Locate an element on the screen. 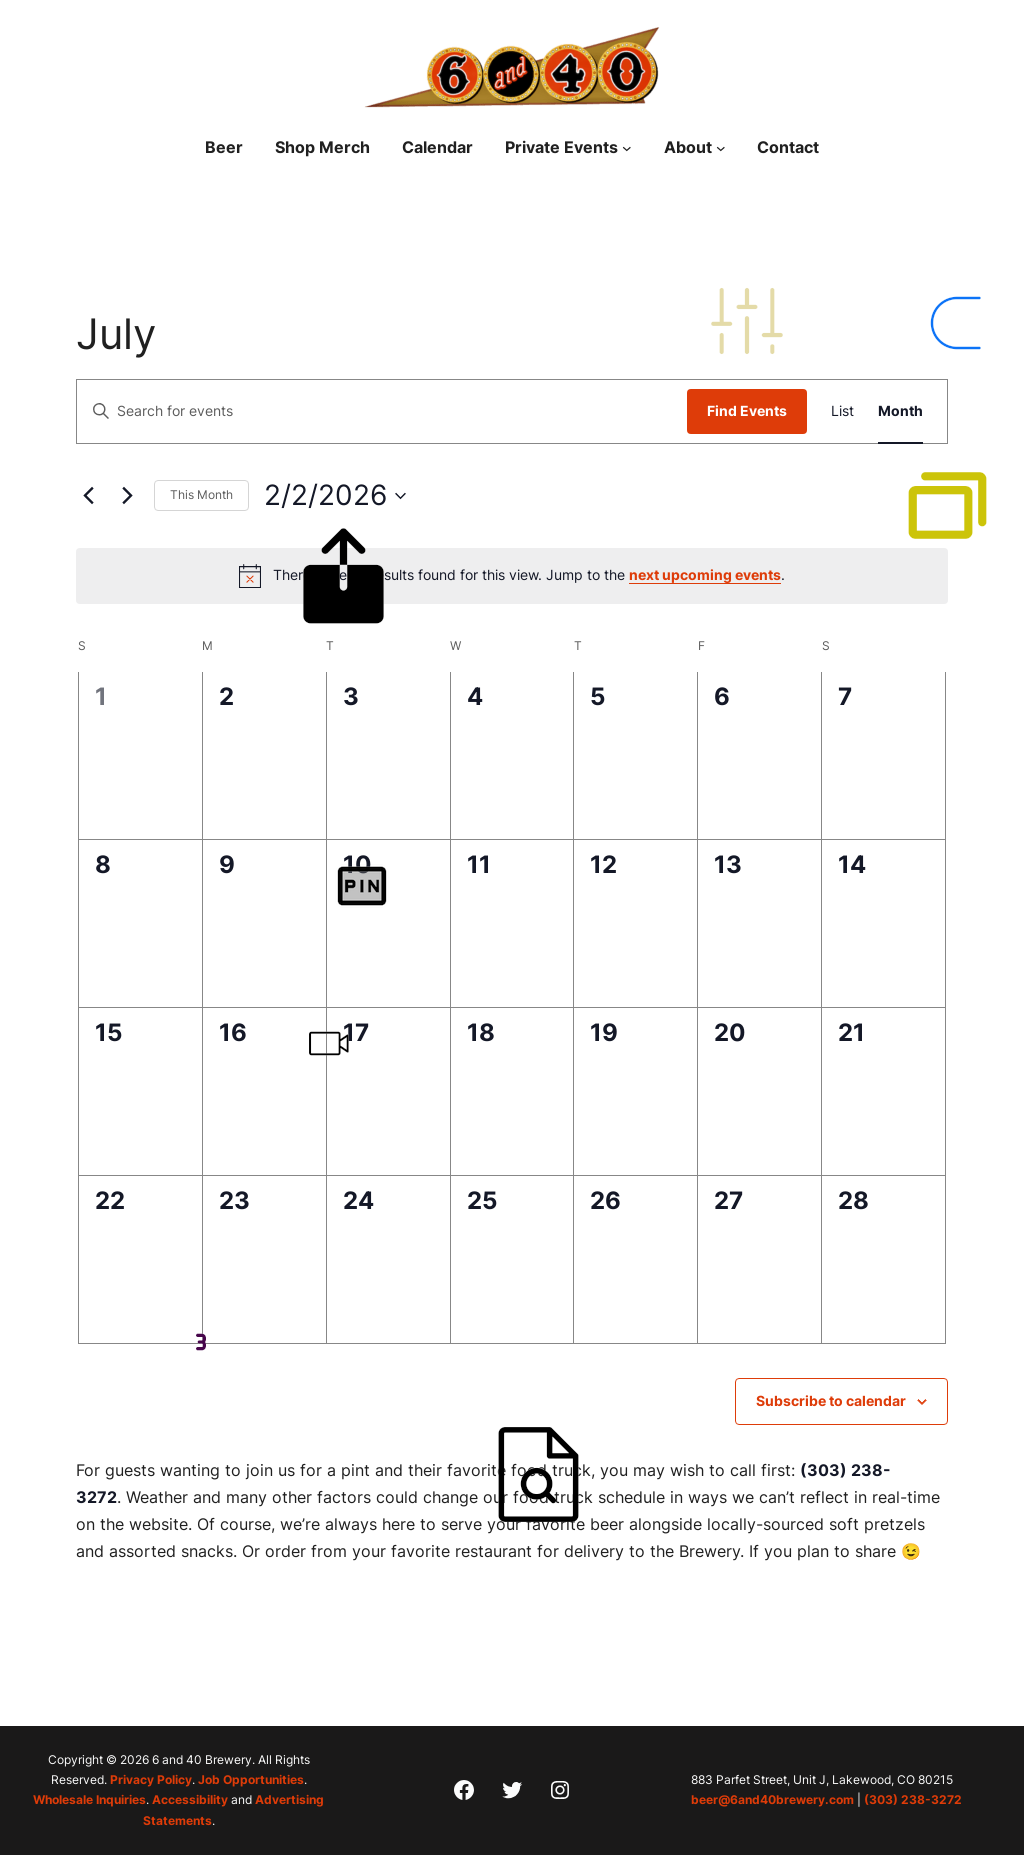 The image size is (1024, 1855). adjust settings or preferences is located at coordinates (747, 321).